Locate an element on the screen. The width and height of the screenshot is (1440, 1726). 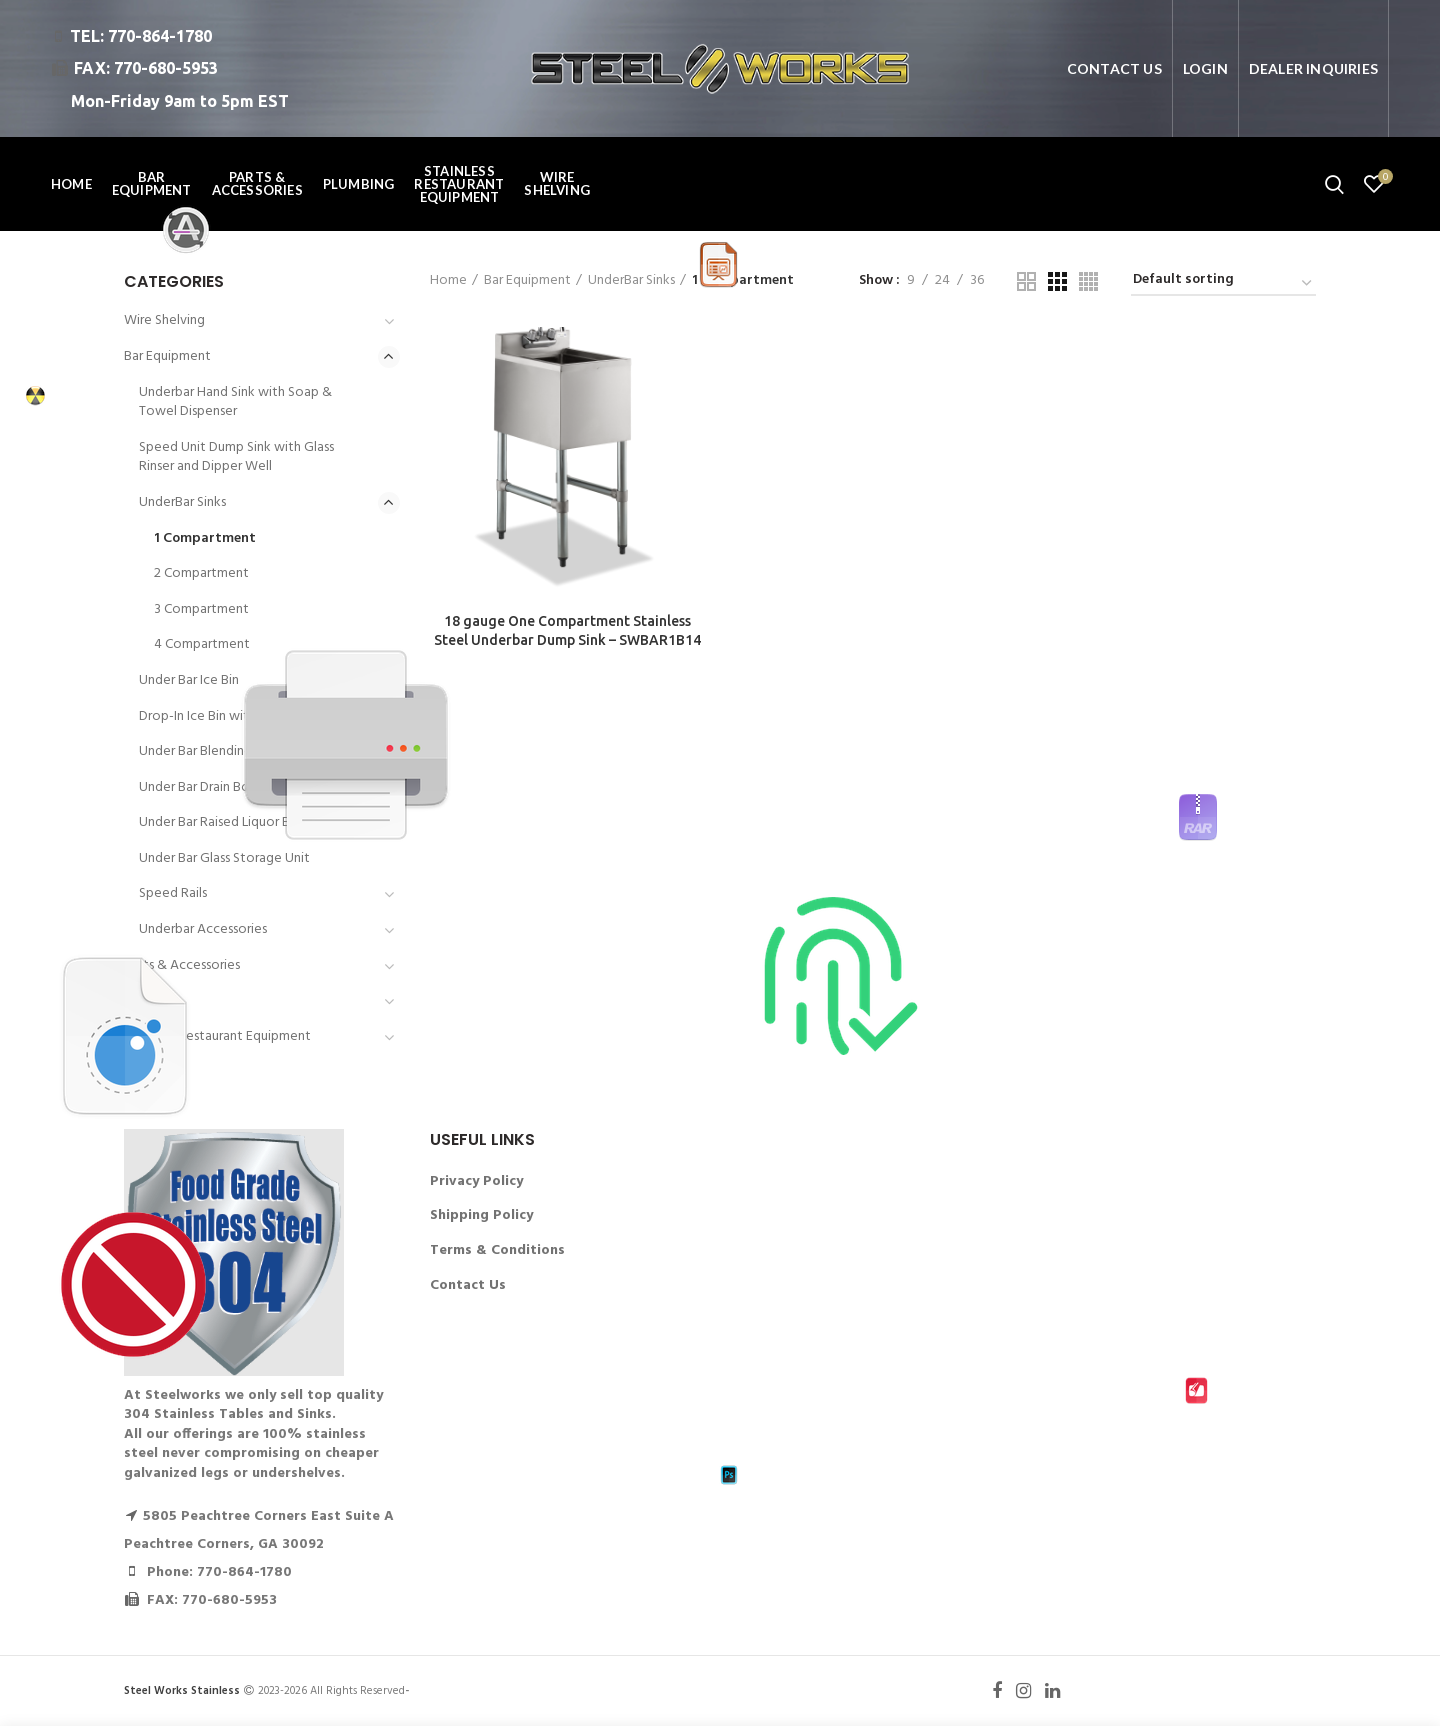
burn files to disc is located at coordinates (35, 395).